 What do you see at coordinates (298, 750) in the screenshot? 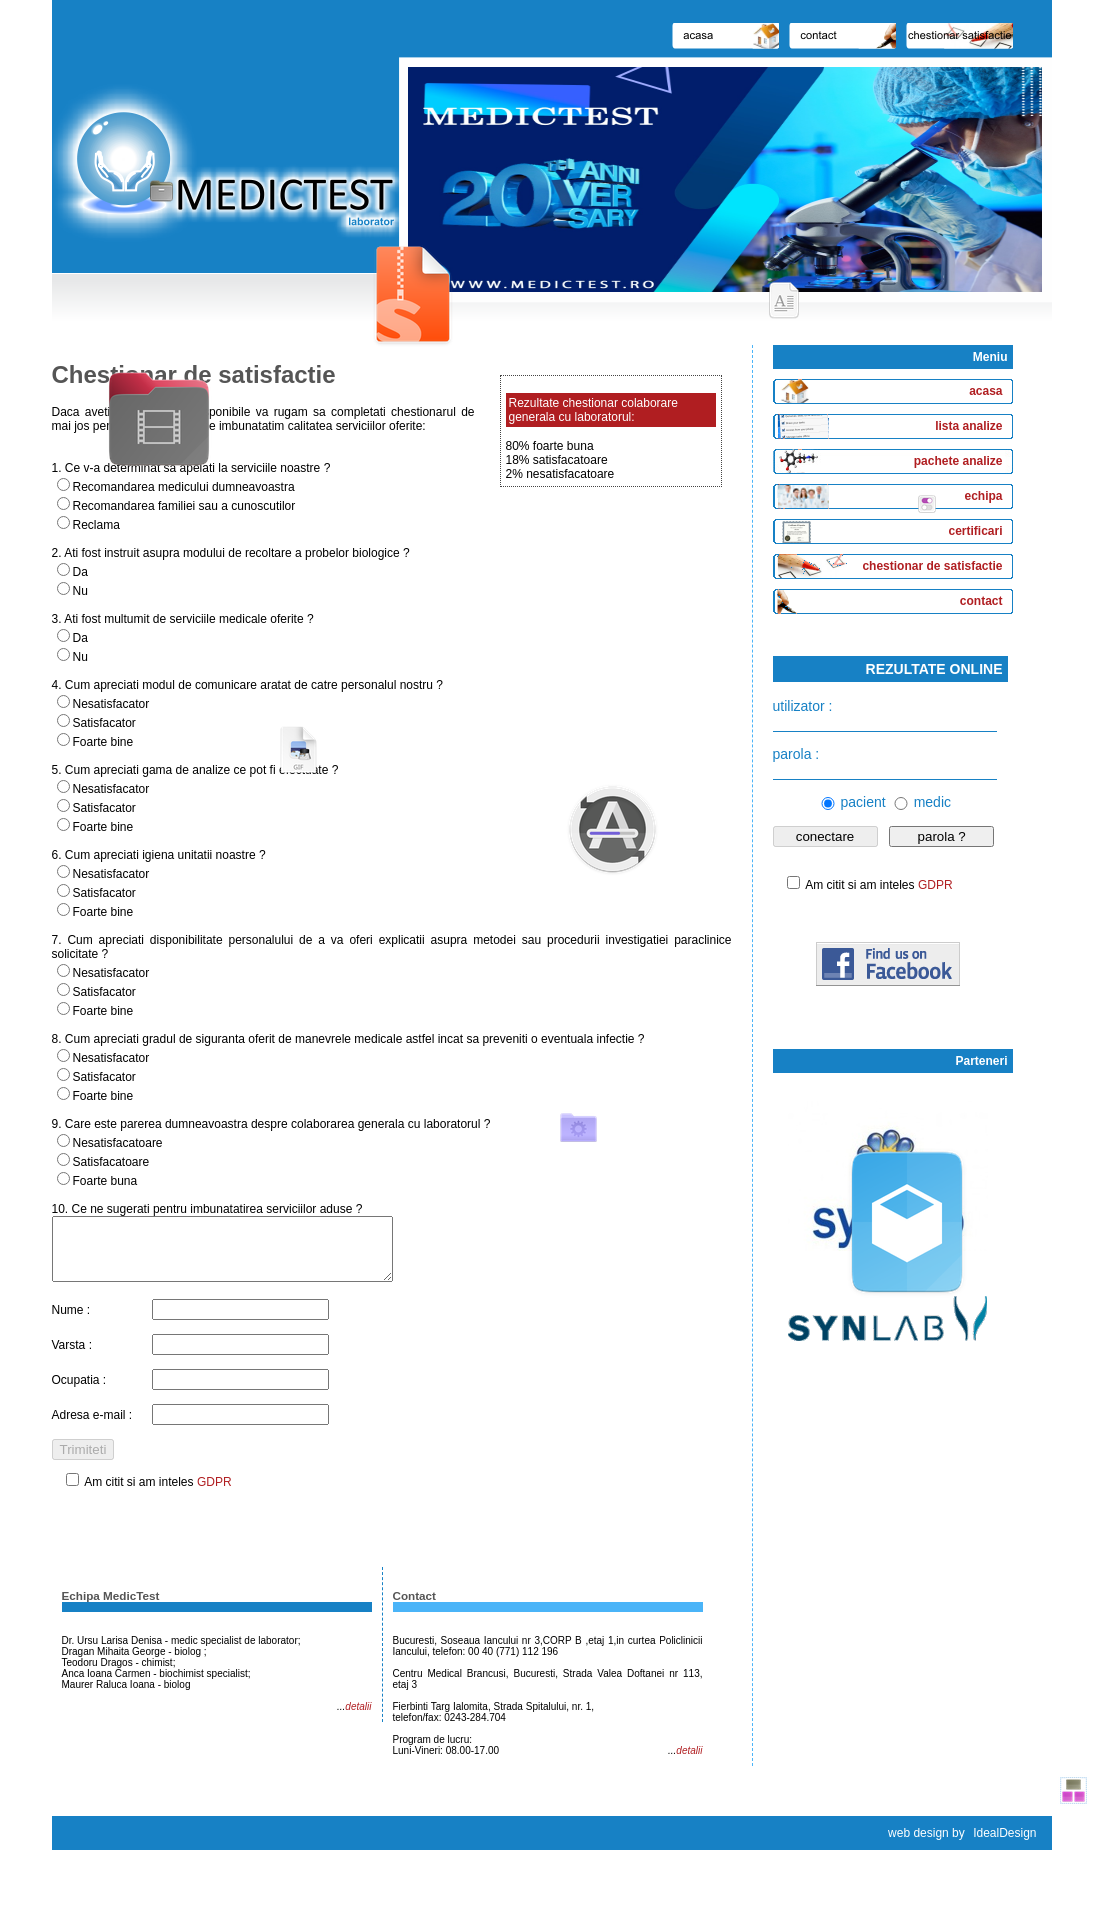
I see `a GIF image file` at bounding box center [298, 750].